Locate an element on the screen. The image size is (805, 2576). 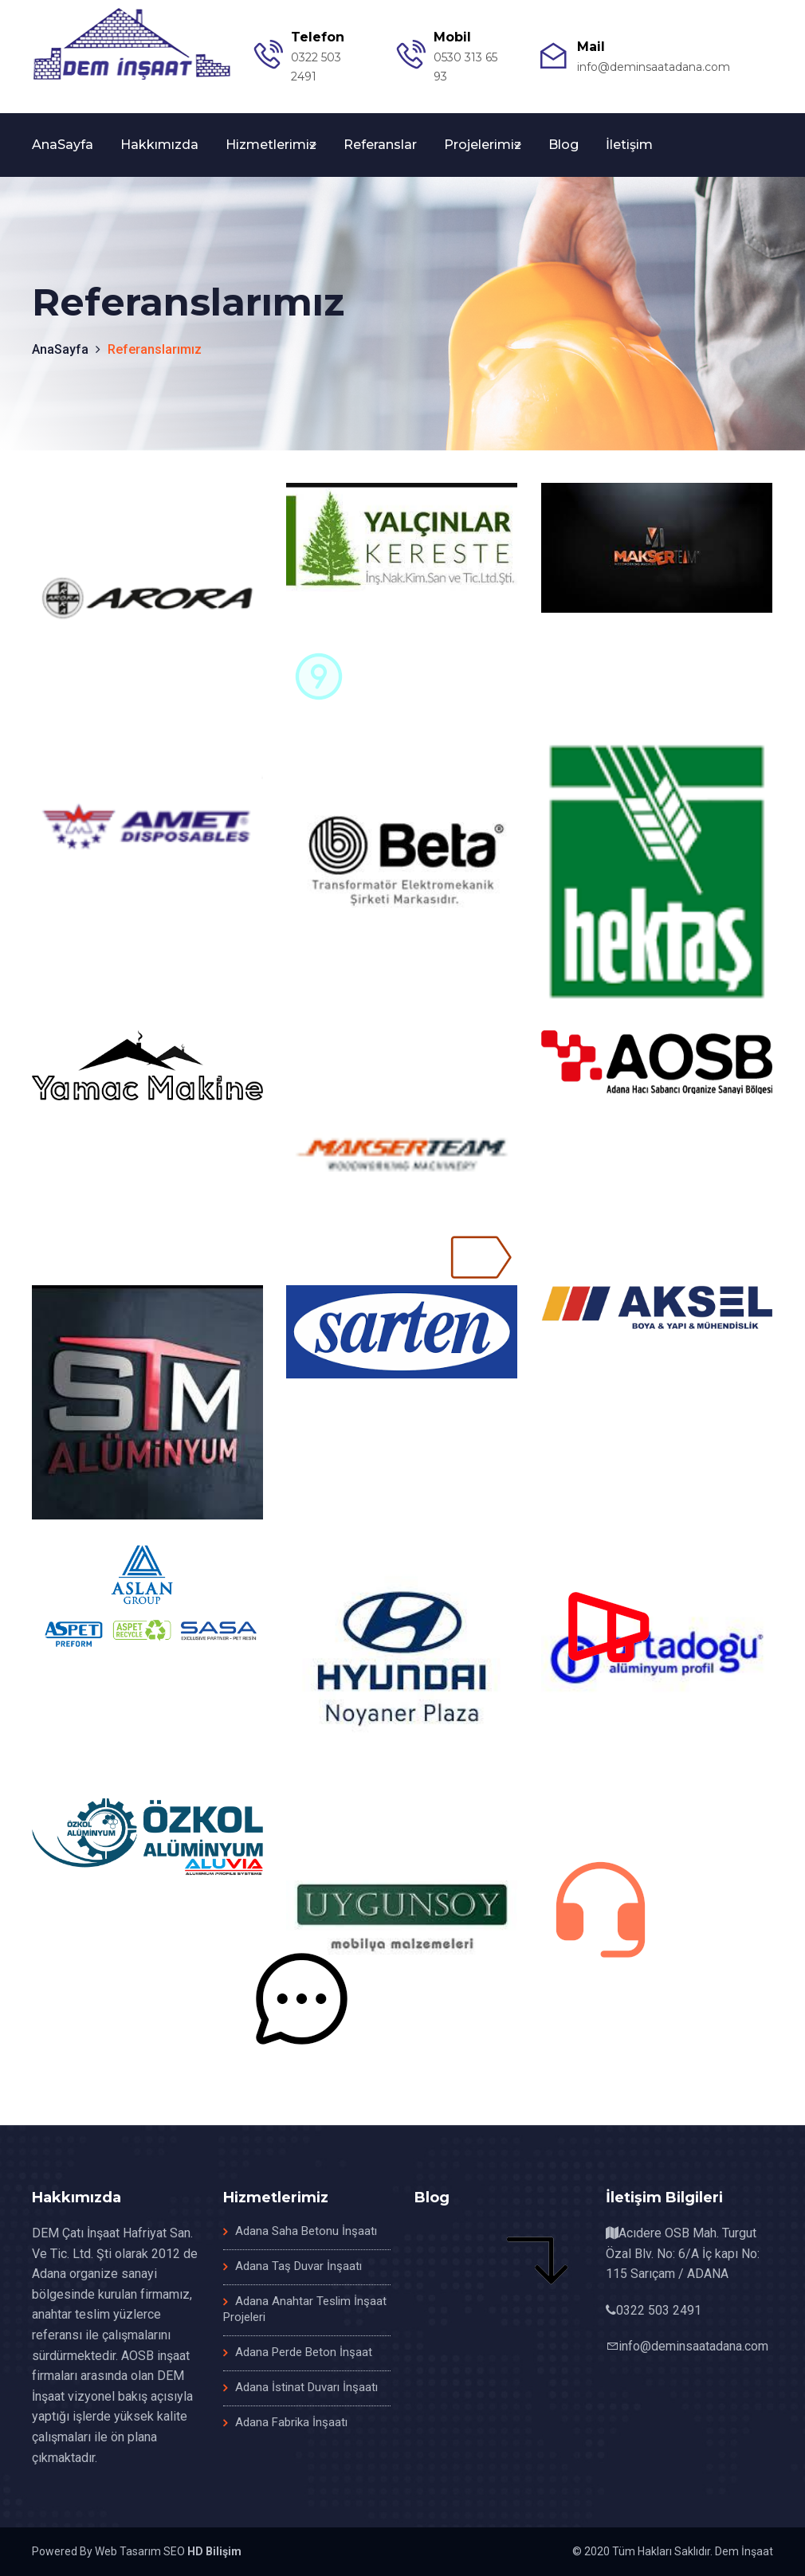
contact customer support is located at coordinates (600, 1906).